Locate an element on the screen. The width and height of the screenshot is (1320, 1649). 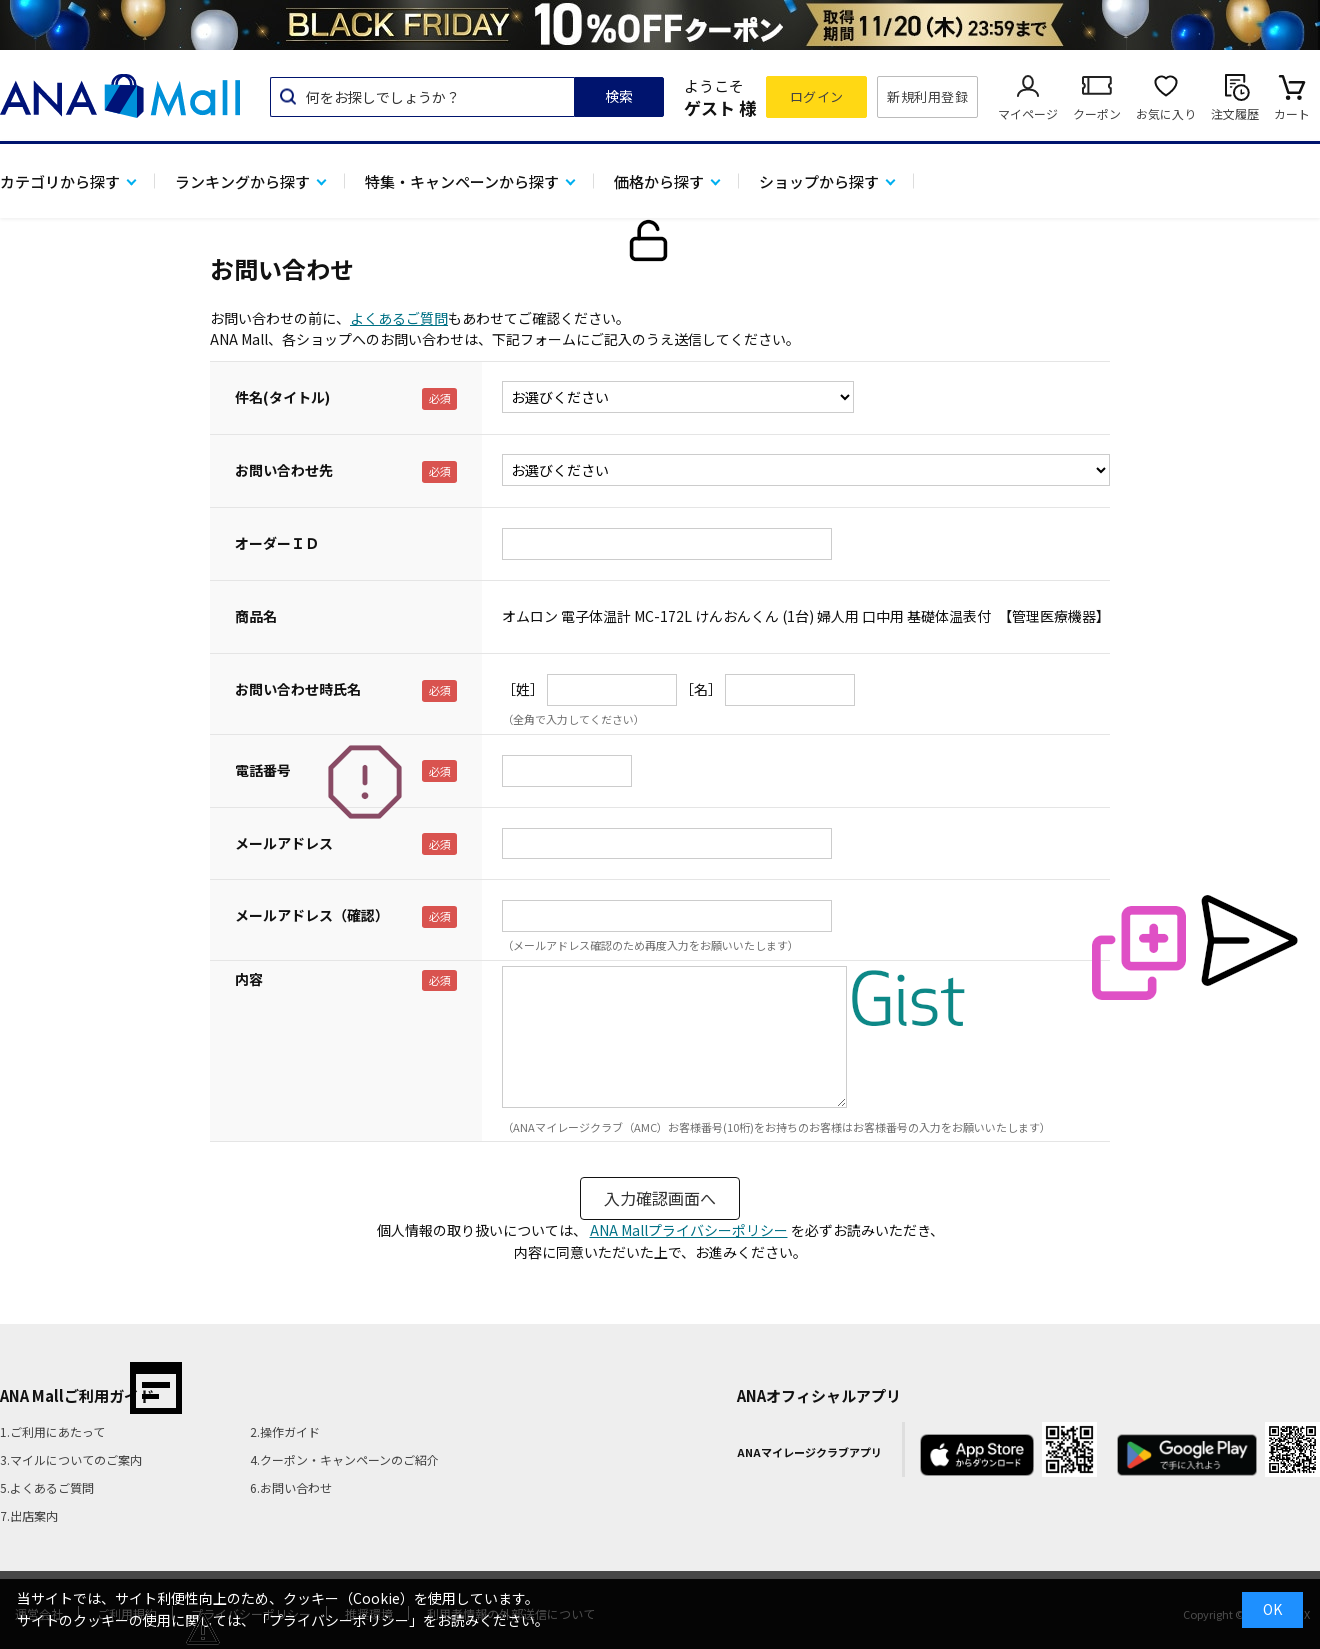
stop or halt current action is located at coordinates (365, 782).